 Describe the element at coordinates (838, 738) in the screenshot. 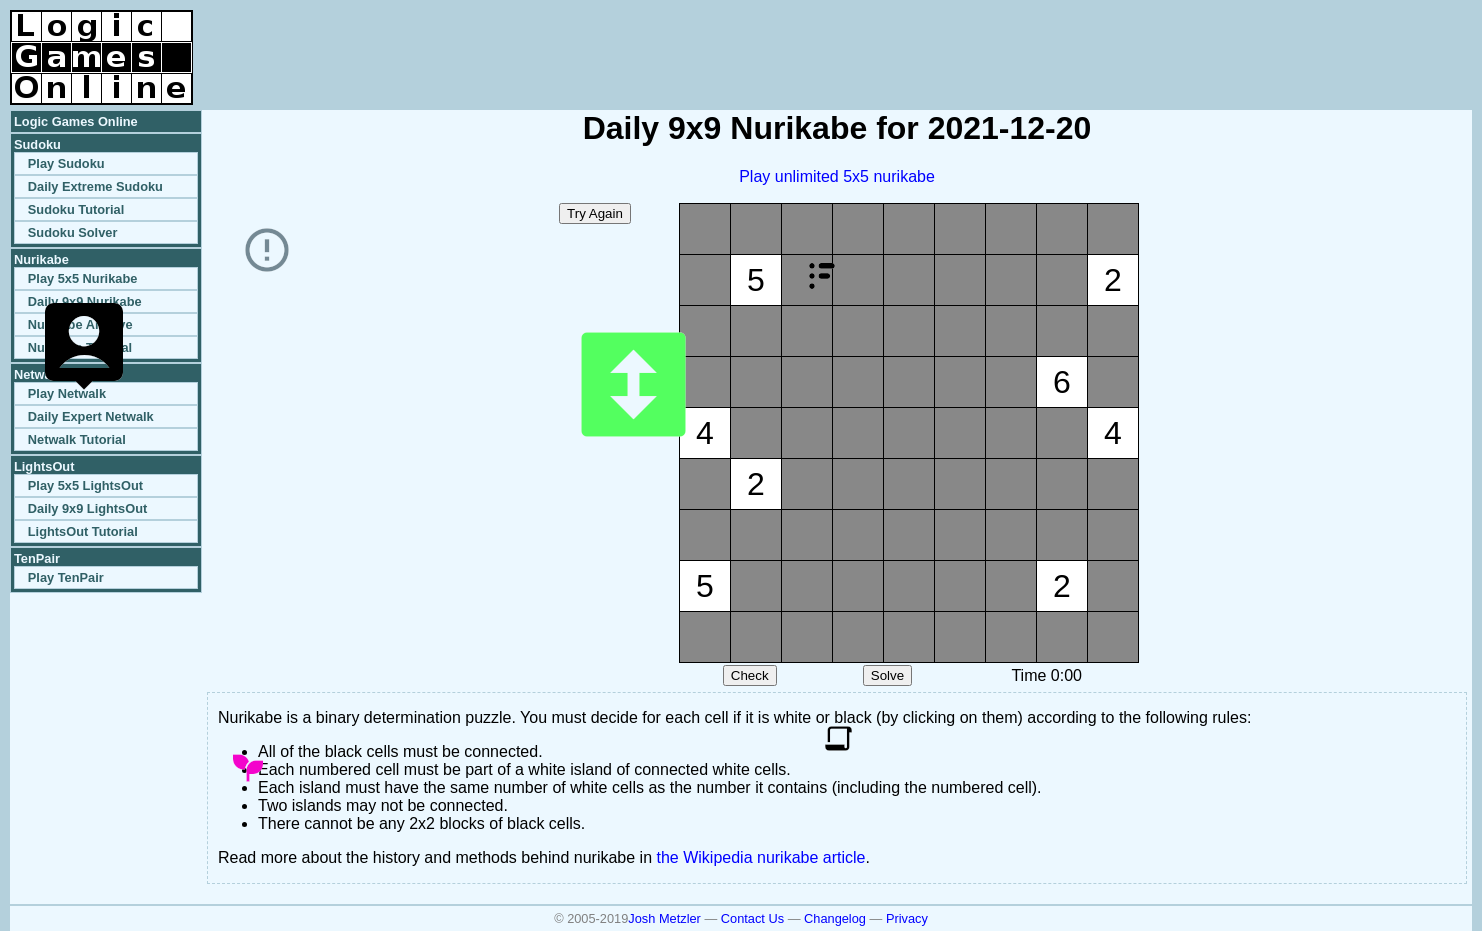

I see `view document or paper file` at that location.